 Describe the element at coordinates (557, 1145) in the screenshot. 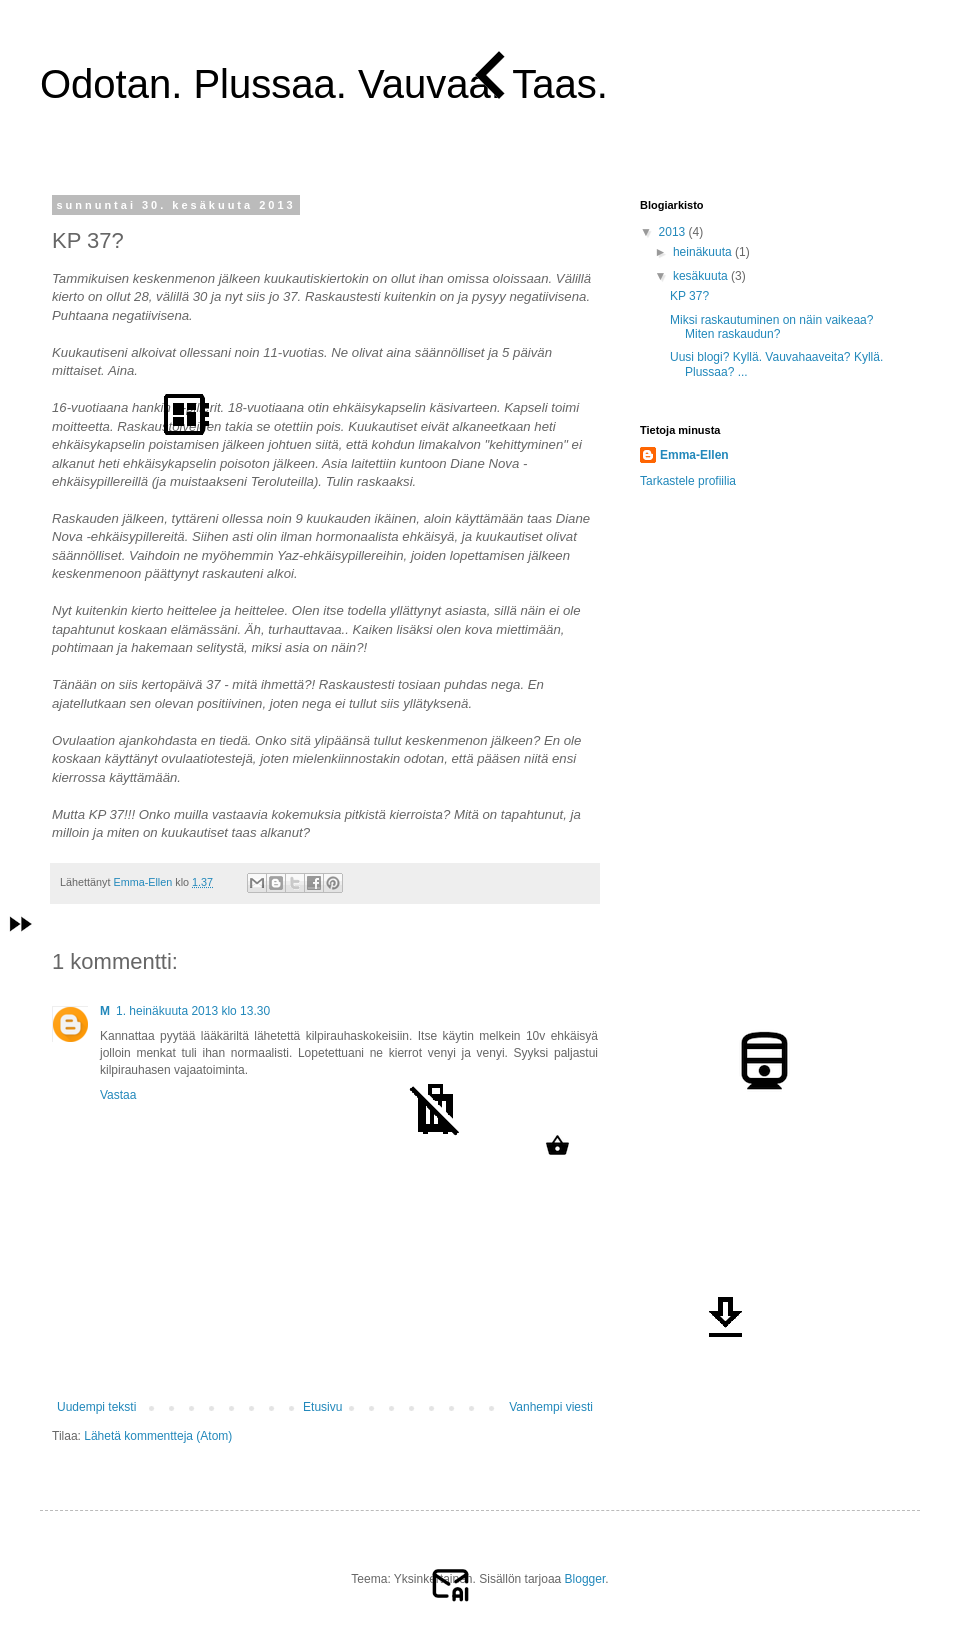

I see `view your shopping basket` at that location.